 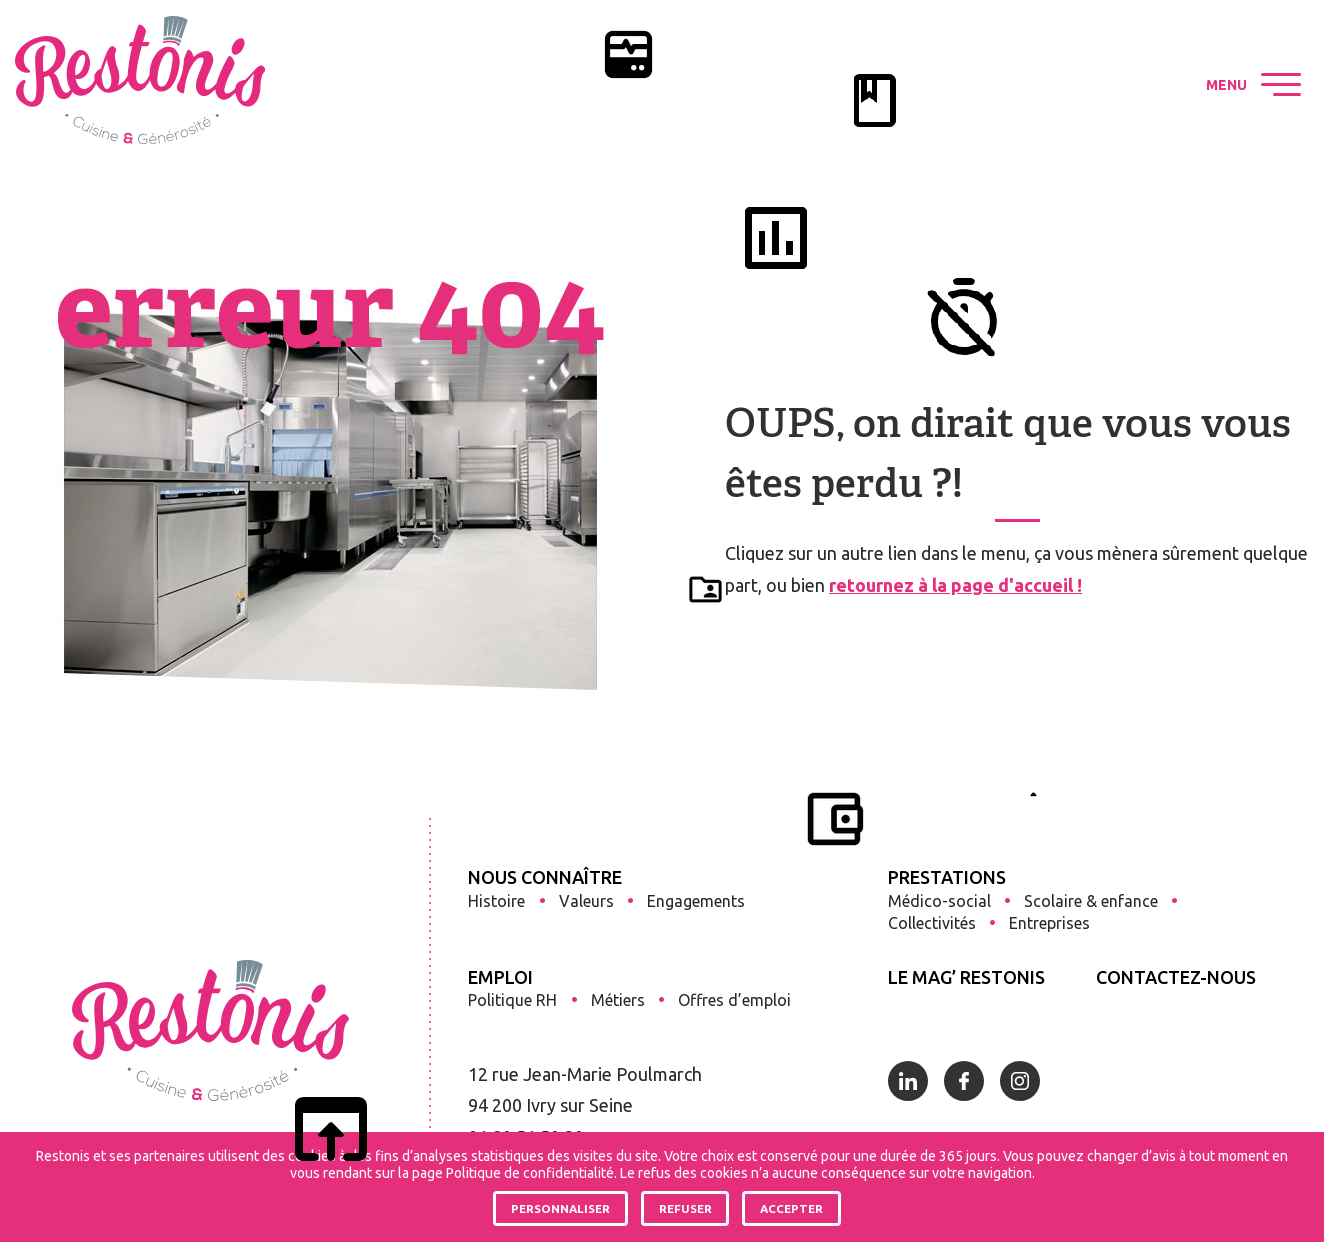 I want to click on access shared folders, so click(x=705, y=589).